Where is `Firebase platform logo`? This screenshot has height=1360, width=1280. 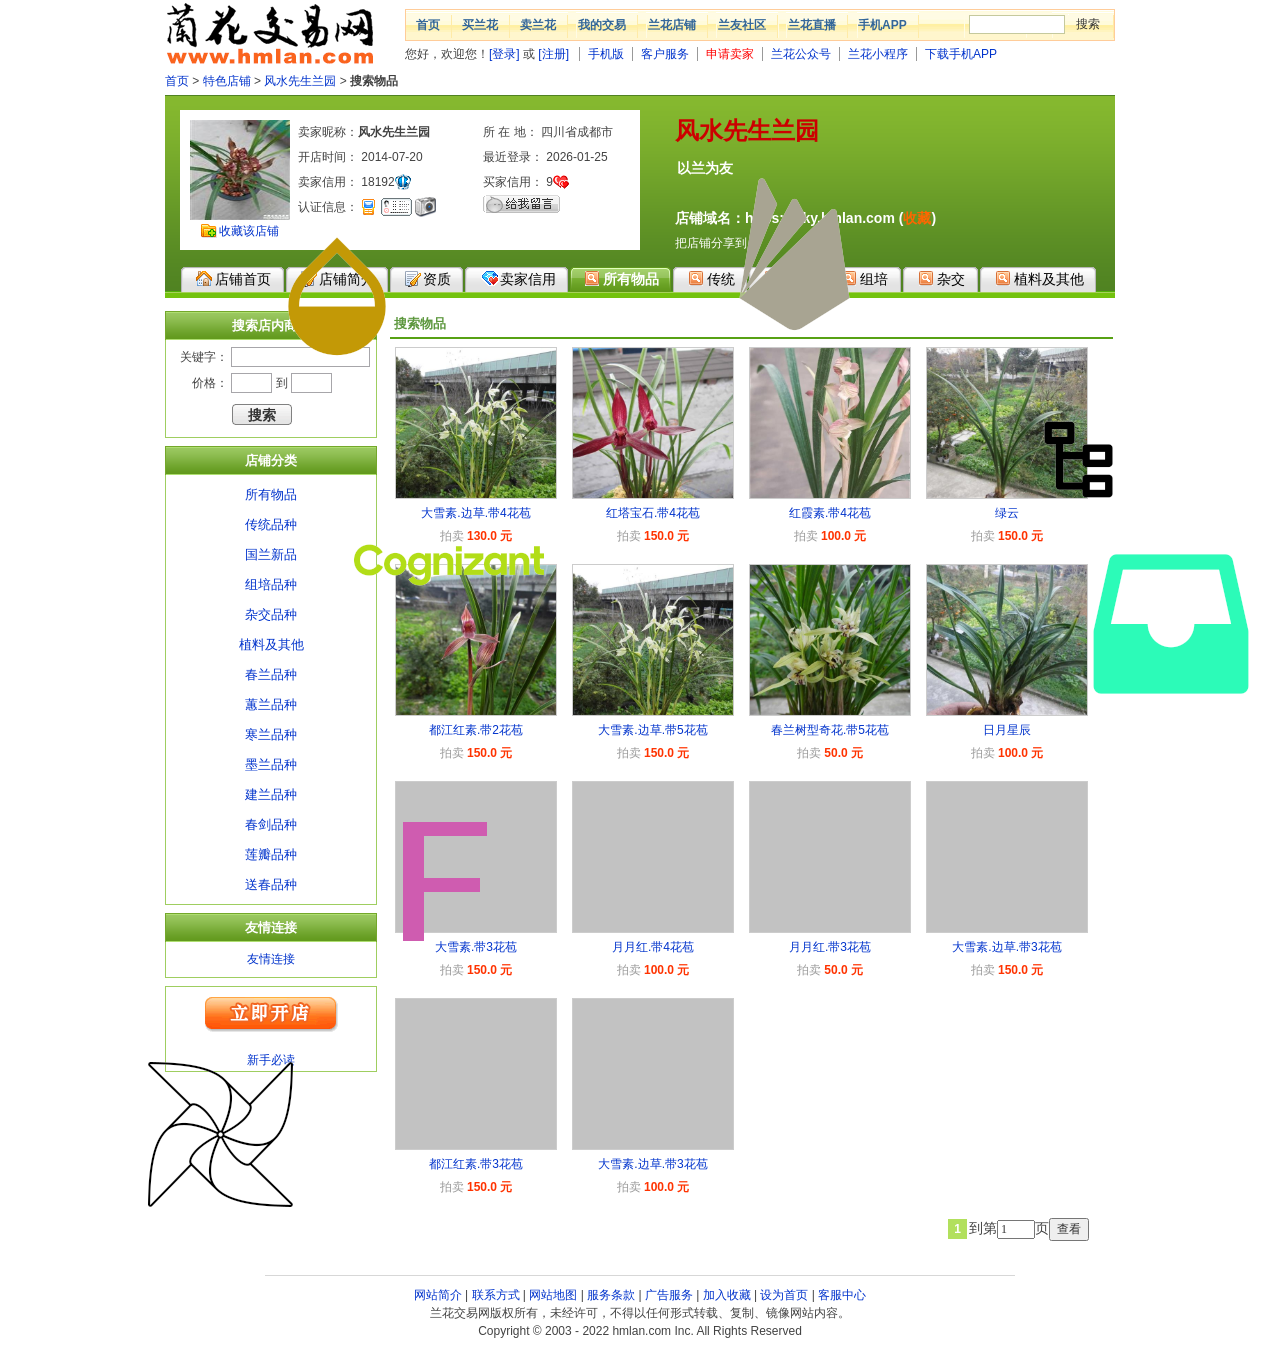 Firebase platform logo is located at coordinates (794, 253).